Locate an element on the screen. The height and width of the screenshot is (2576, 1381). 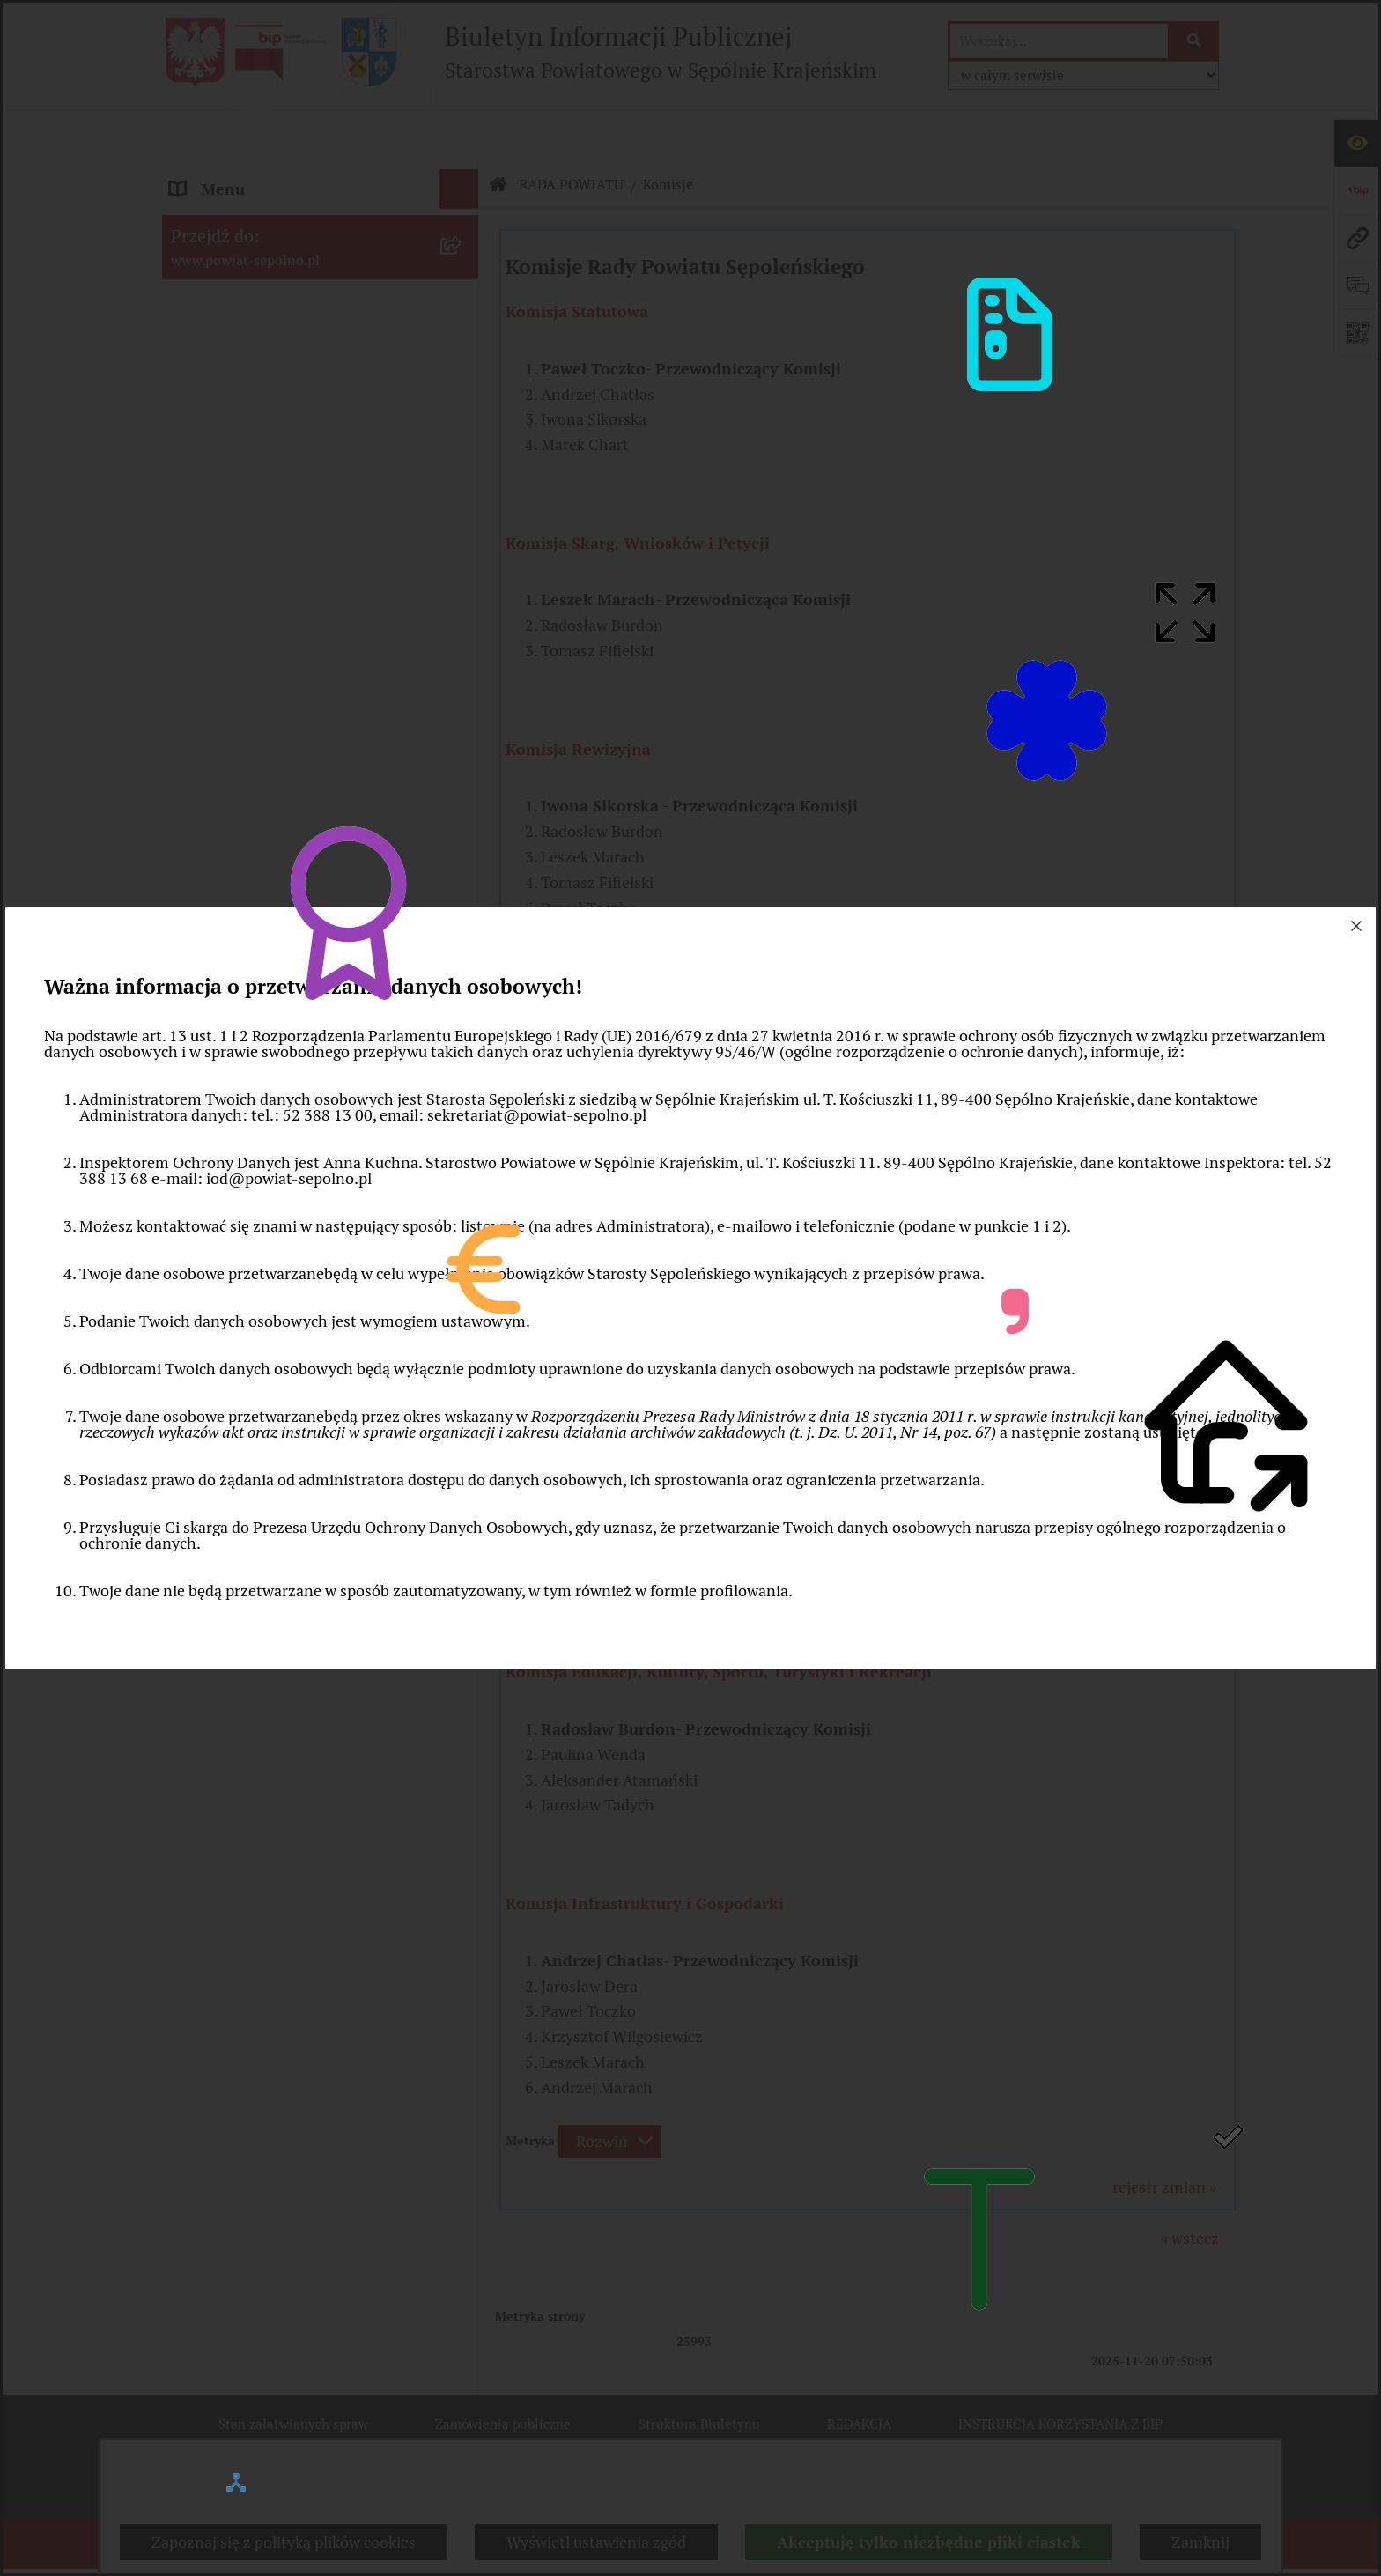
view achievements or awards is located at coordinates (348, 913).